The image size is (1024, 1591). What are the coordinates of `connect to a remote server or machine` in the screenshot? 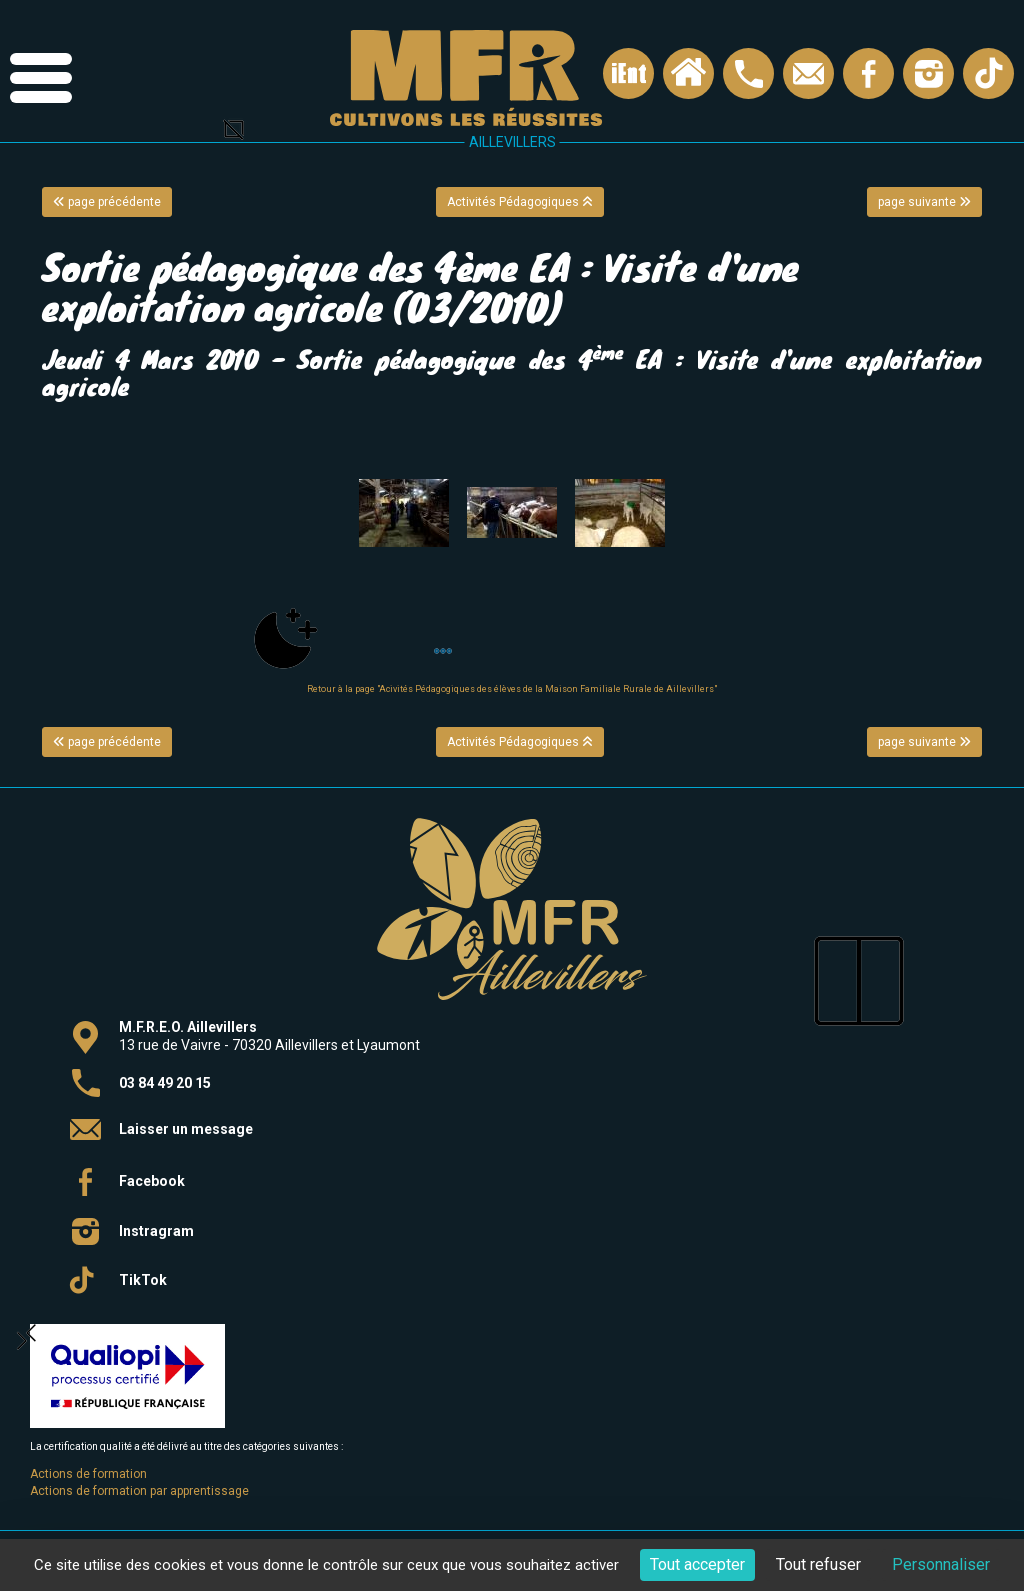 It's located at (26, 1337).